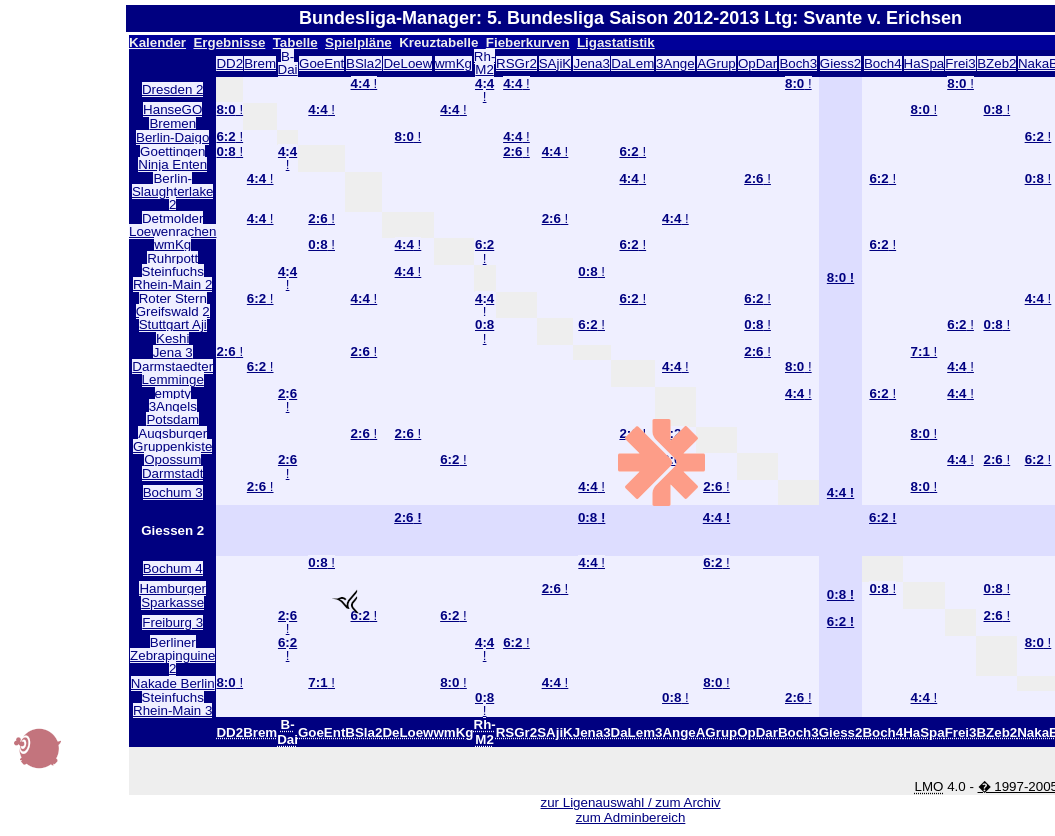  Describe the element at coordinates (345, 601) in the screenshot. I see `arlo smart home security app` at that location.